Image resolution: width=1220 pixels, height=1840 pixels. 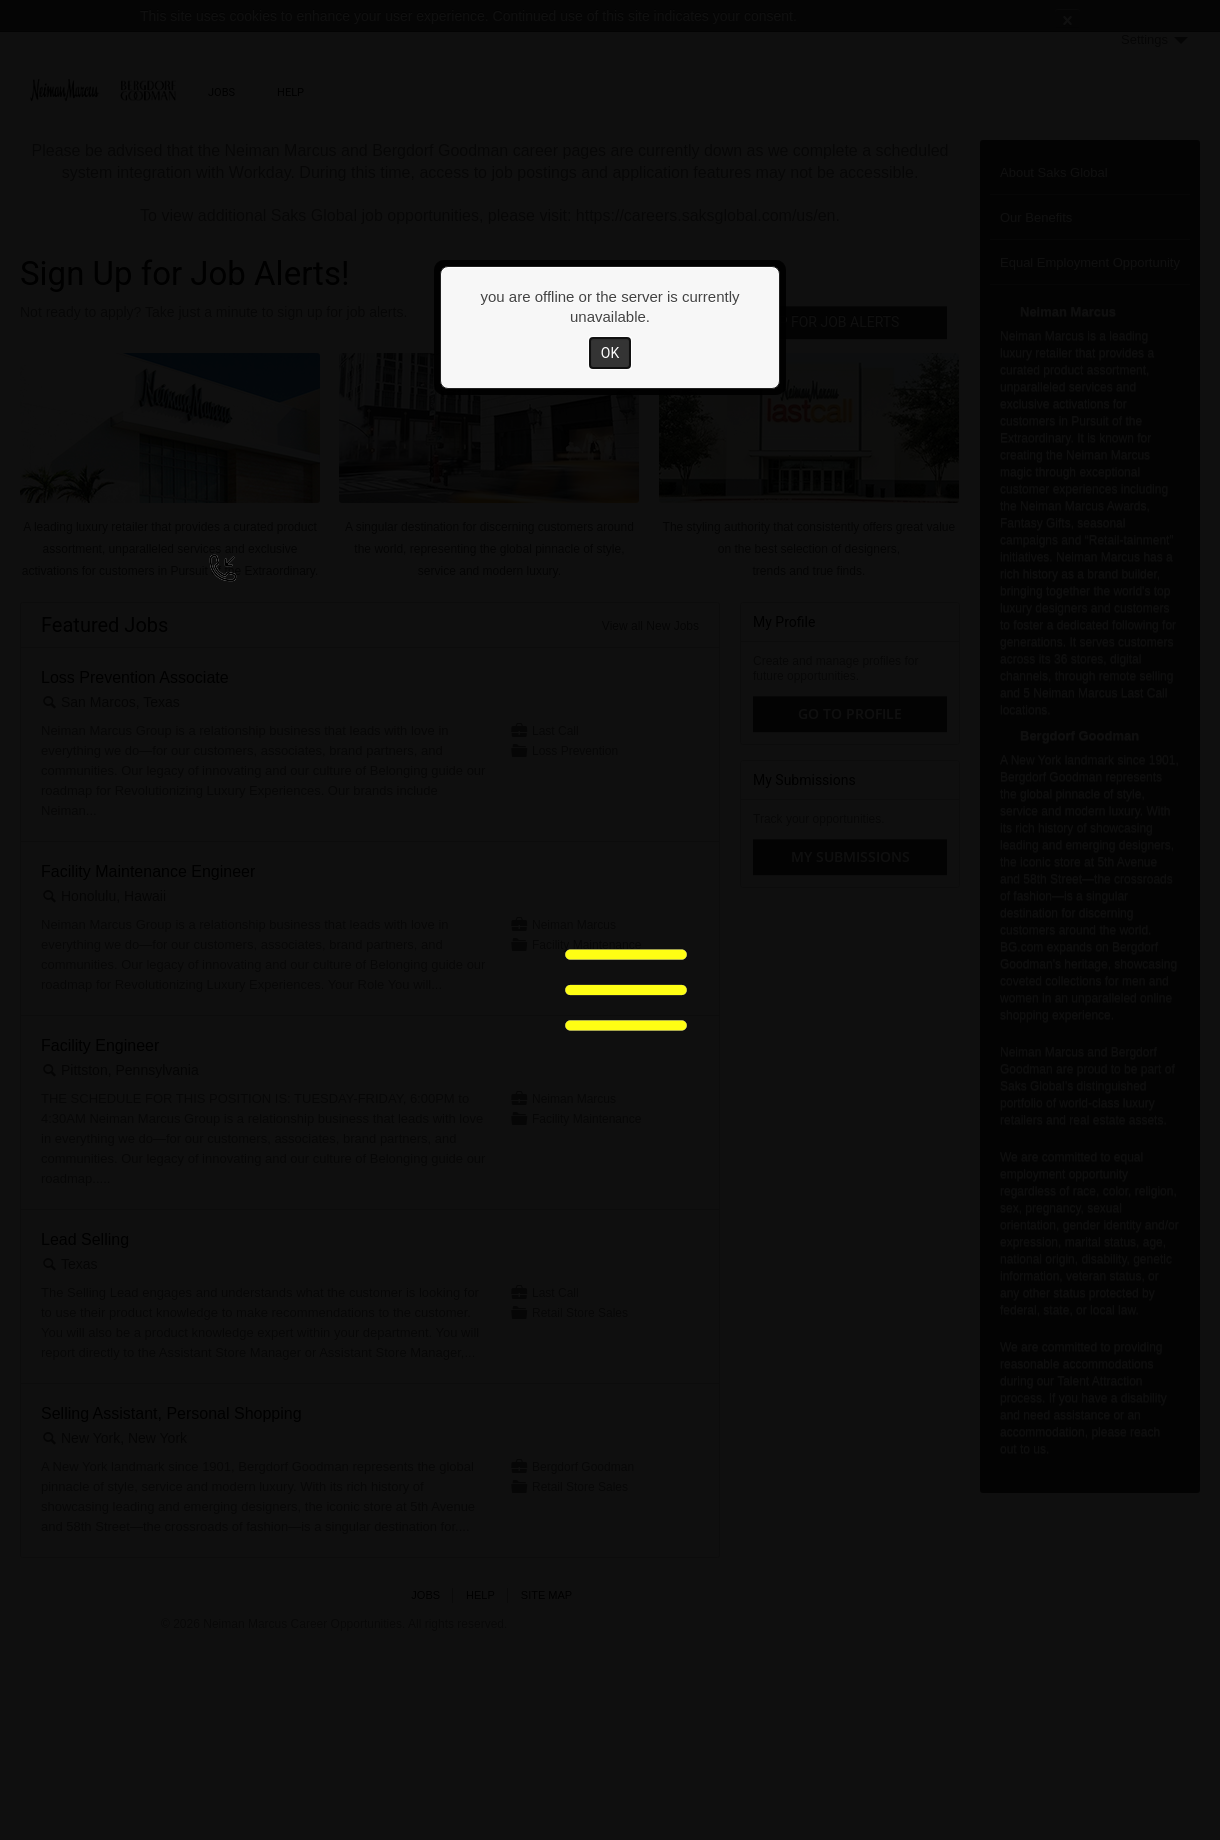 I want to click on open navigation menu, so click(x=626, y=990).